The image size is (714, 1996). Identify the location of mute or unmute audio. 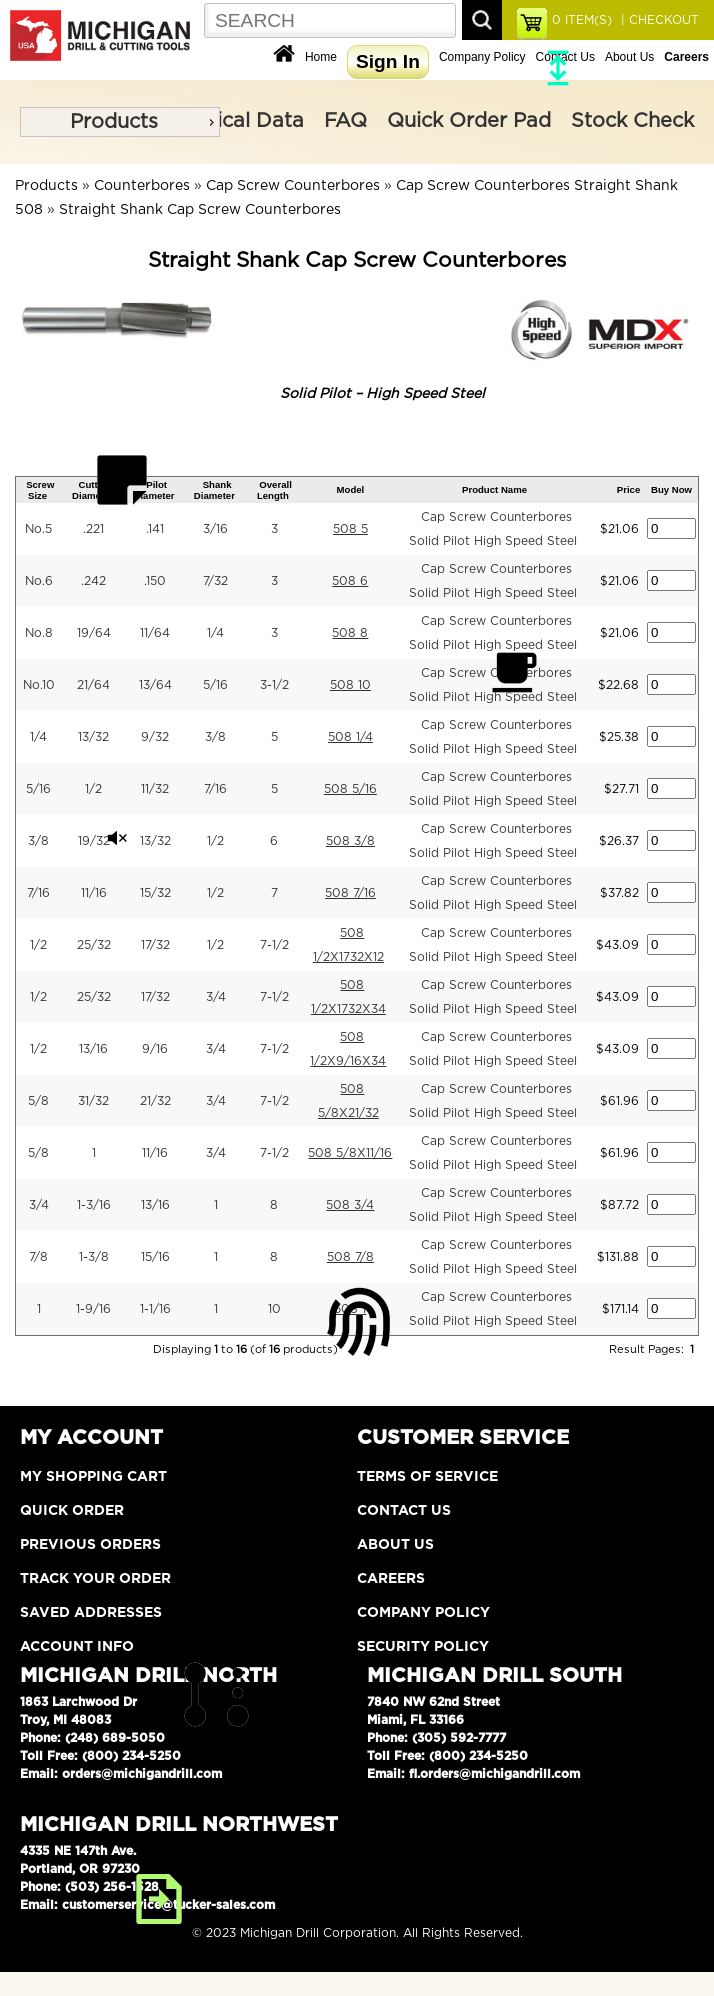
(117, 838).